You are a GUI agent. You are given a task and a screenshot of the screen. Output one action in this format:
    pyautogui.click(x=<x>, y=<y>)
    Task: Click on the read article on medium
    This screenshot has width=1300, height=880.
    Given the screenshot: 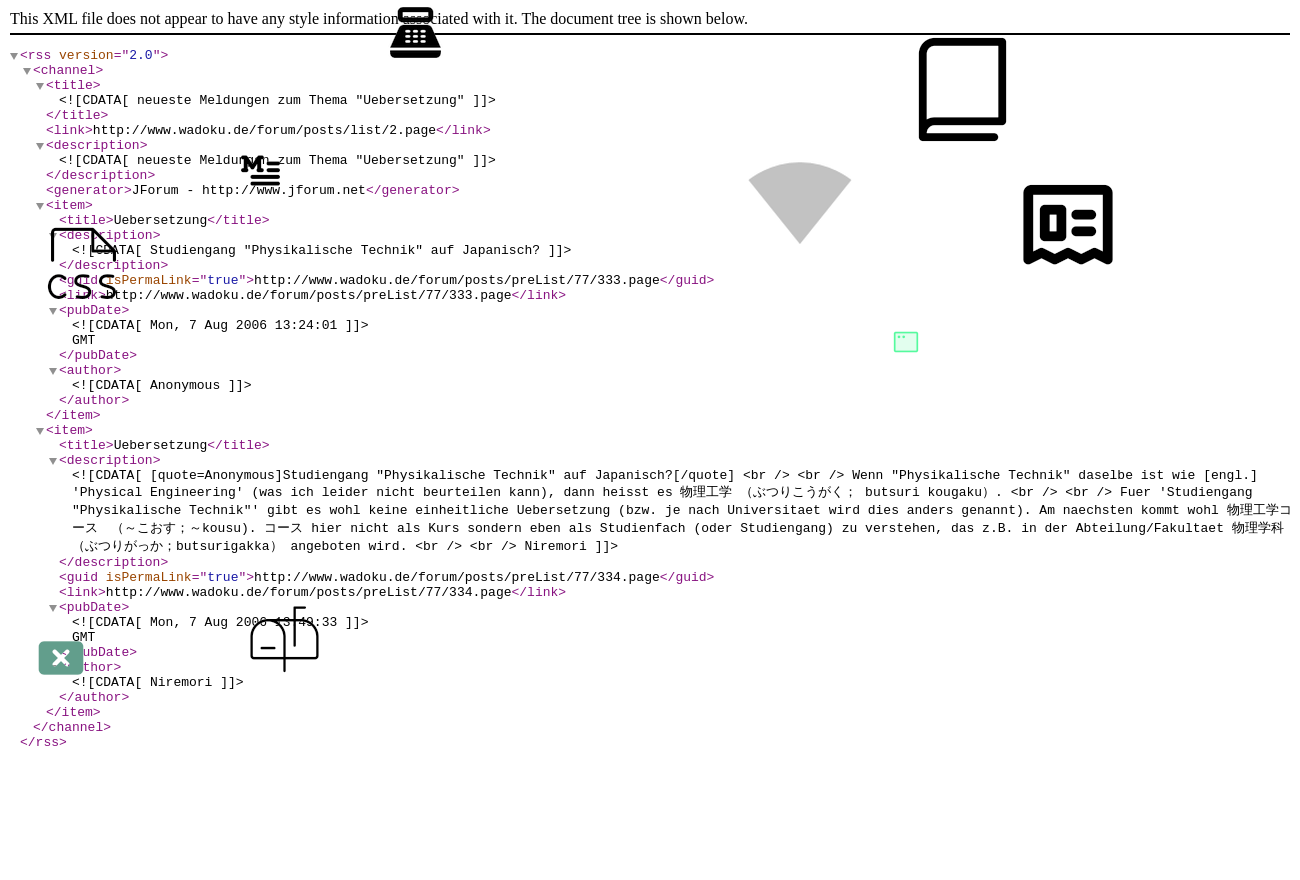 What is the action you would take?
    pyautogui.click(x=260, y=169)
    